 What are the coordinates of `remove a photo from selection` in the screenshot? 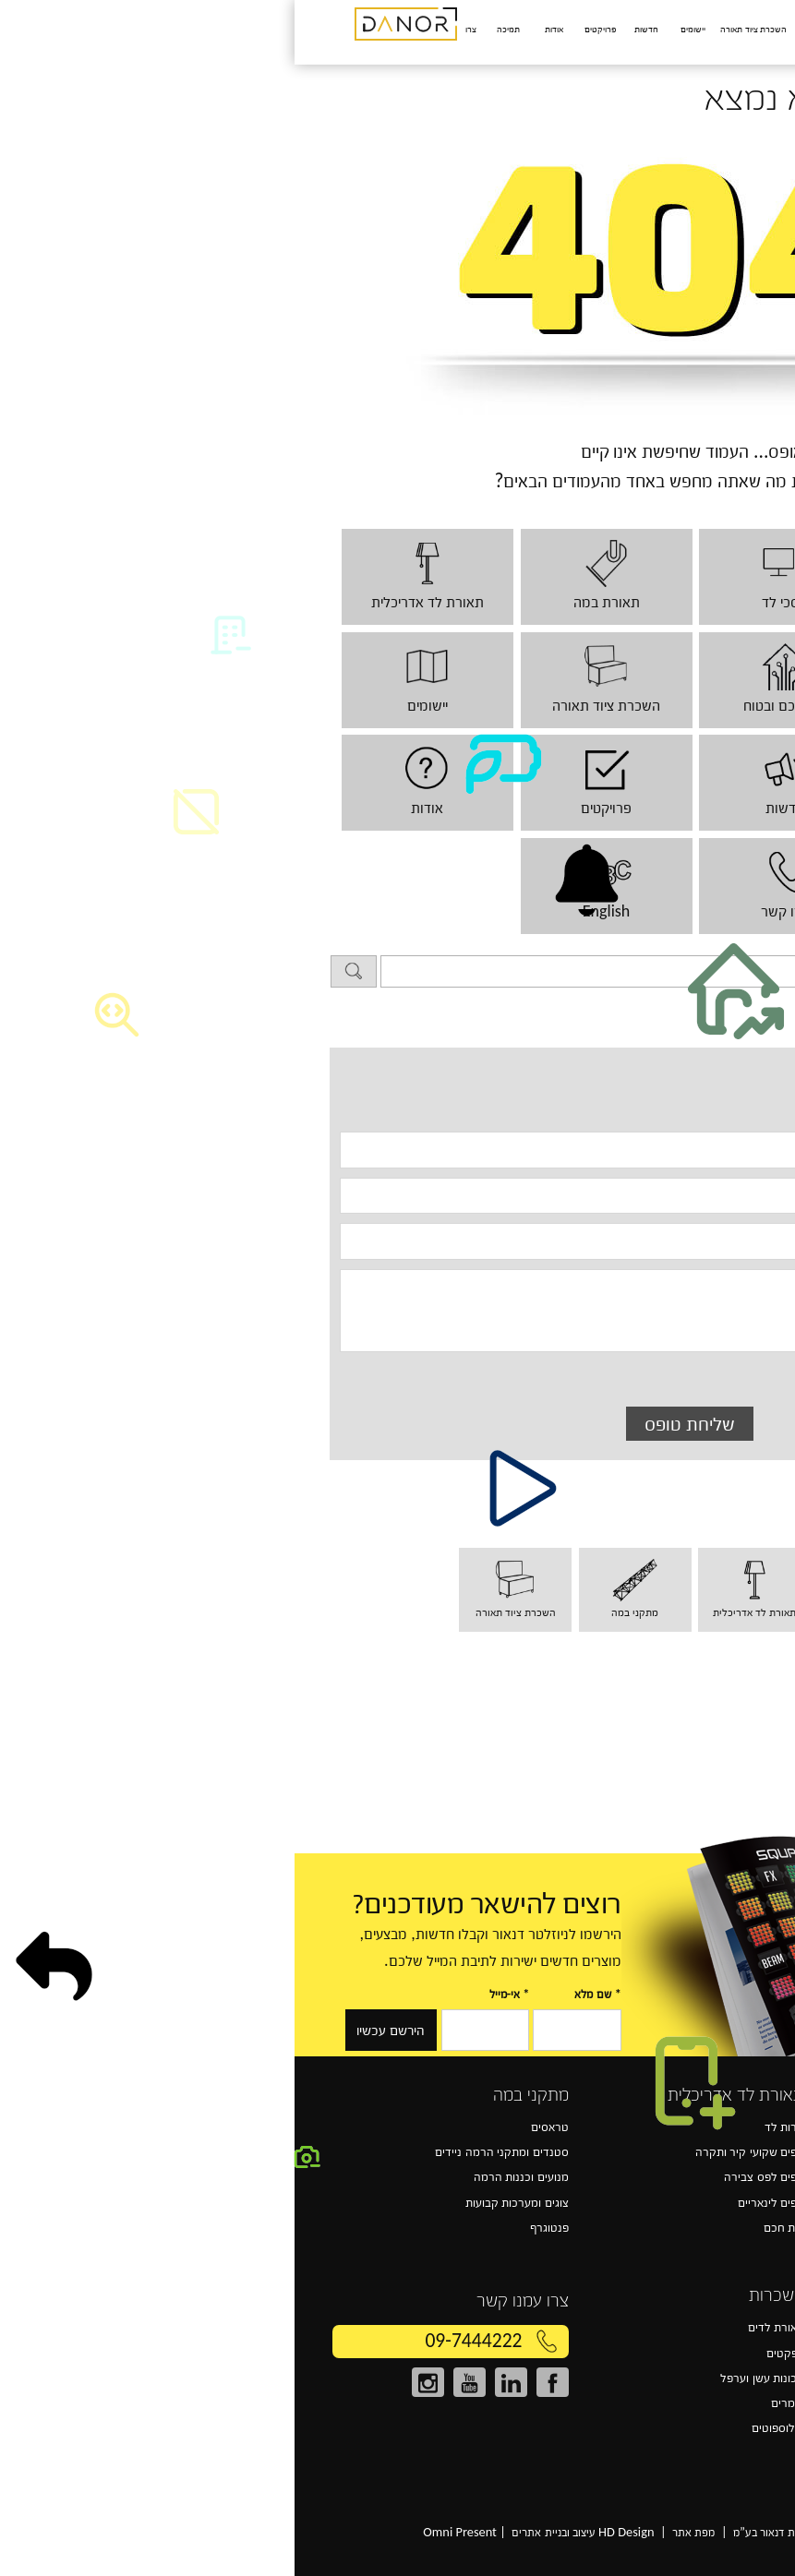 It's located at (307, 2157).